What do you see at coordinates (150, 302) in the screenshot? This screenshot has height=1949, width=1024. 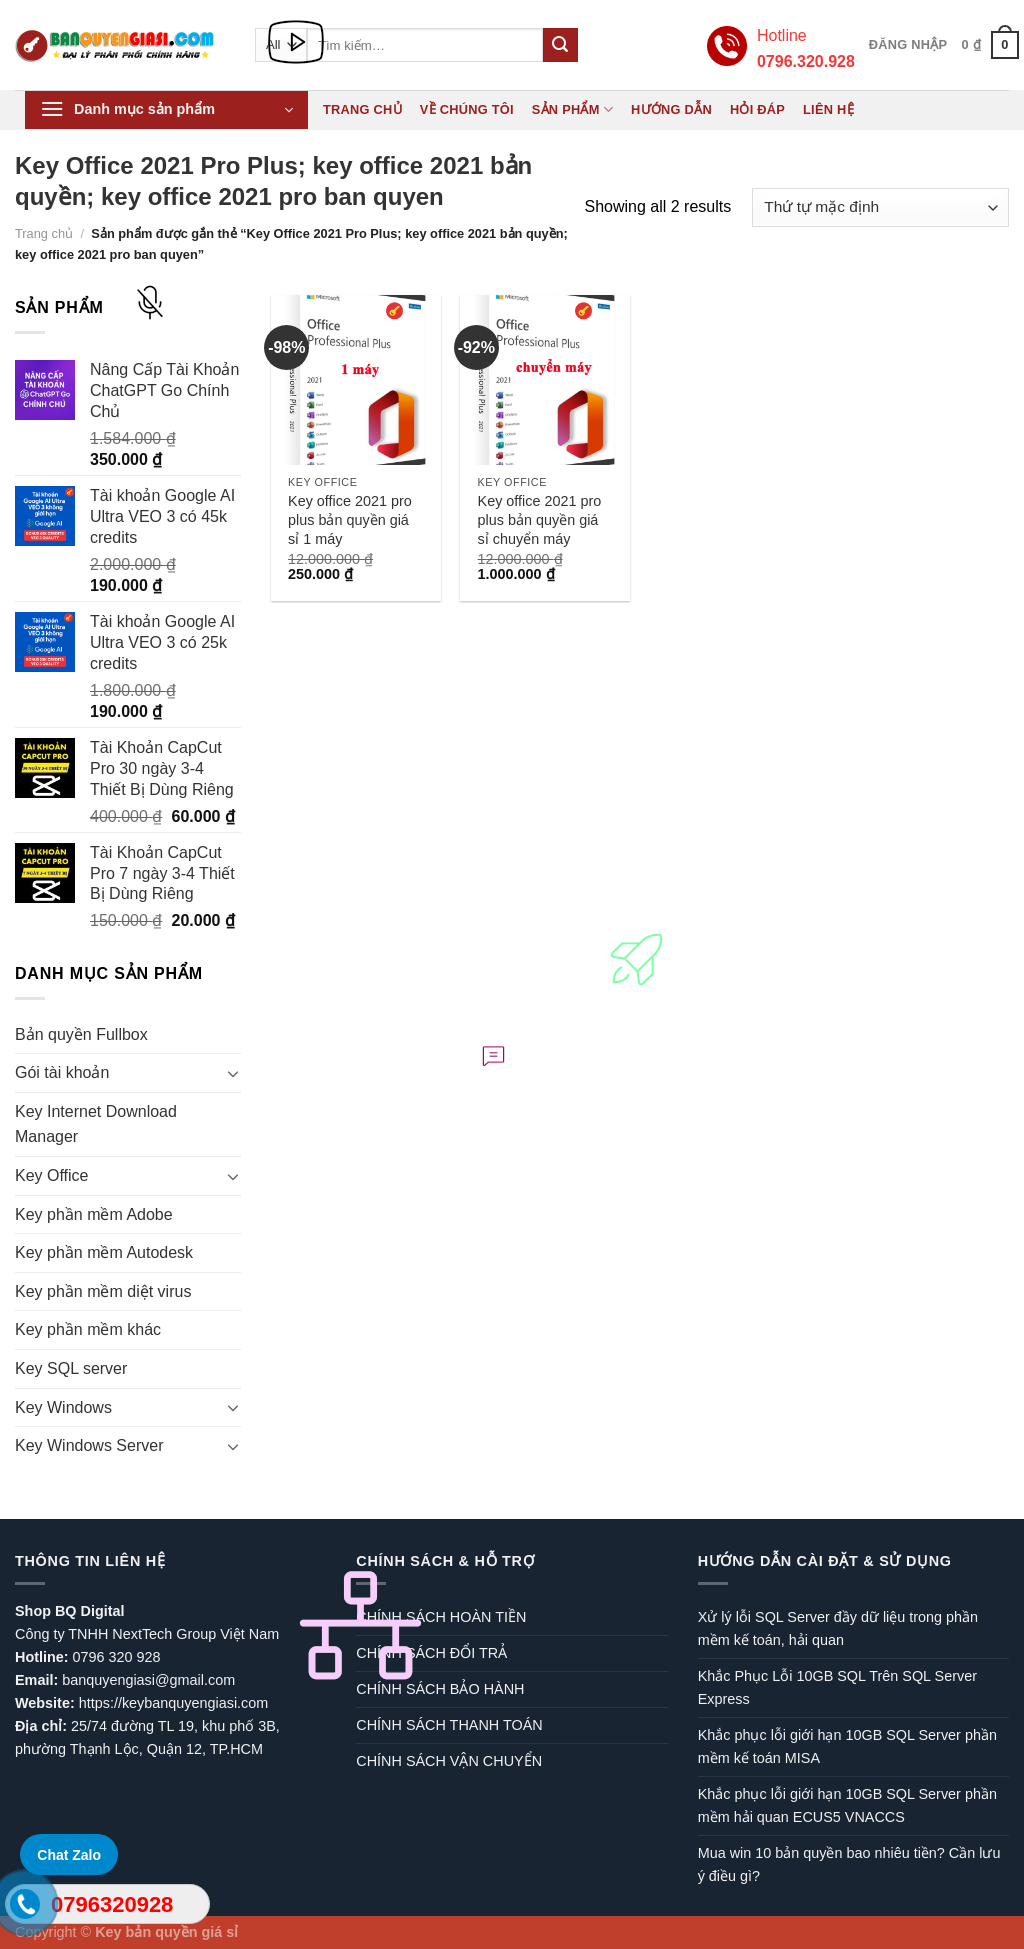 I see `mute your microphone` at bounding box center [150, 302].